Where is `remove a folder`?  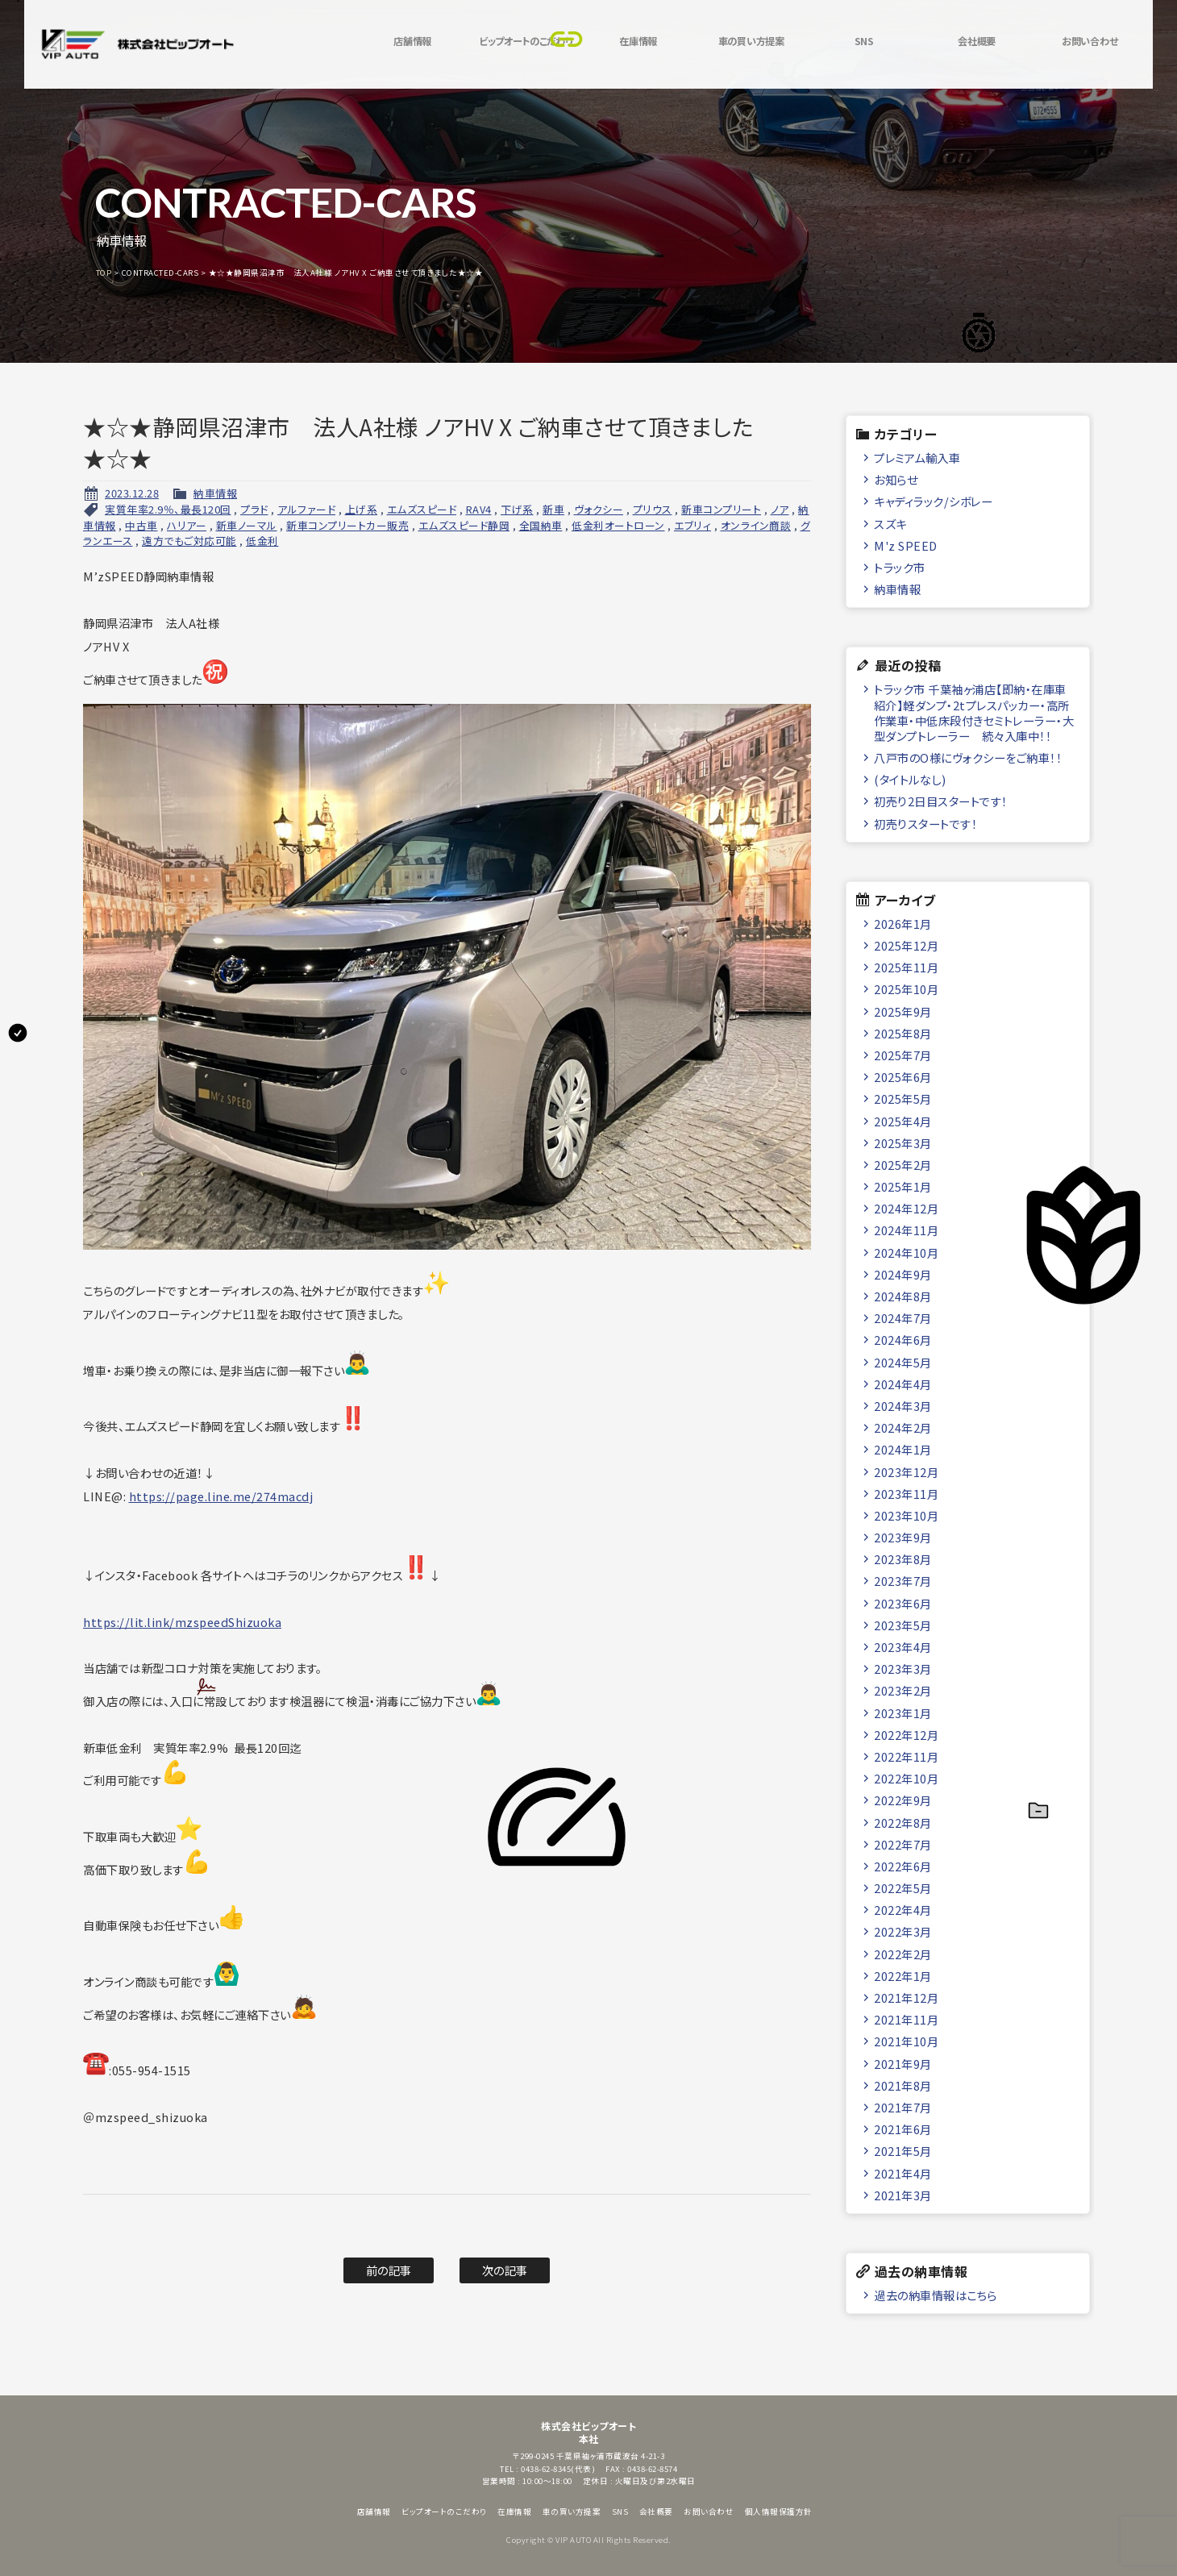
remove a folder is located at coordinates (1038, 1810).